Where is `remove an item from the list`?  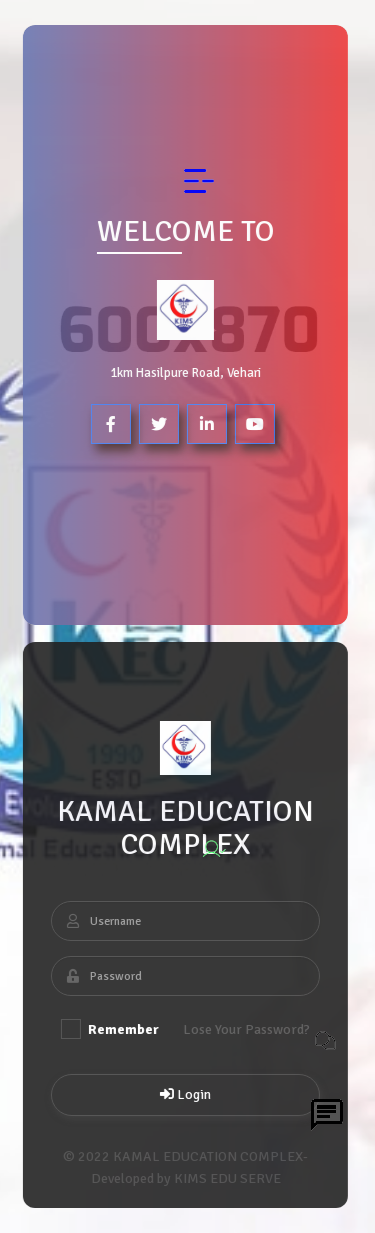 remove an item from the list is located at coordinates (199, 181).